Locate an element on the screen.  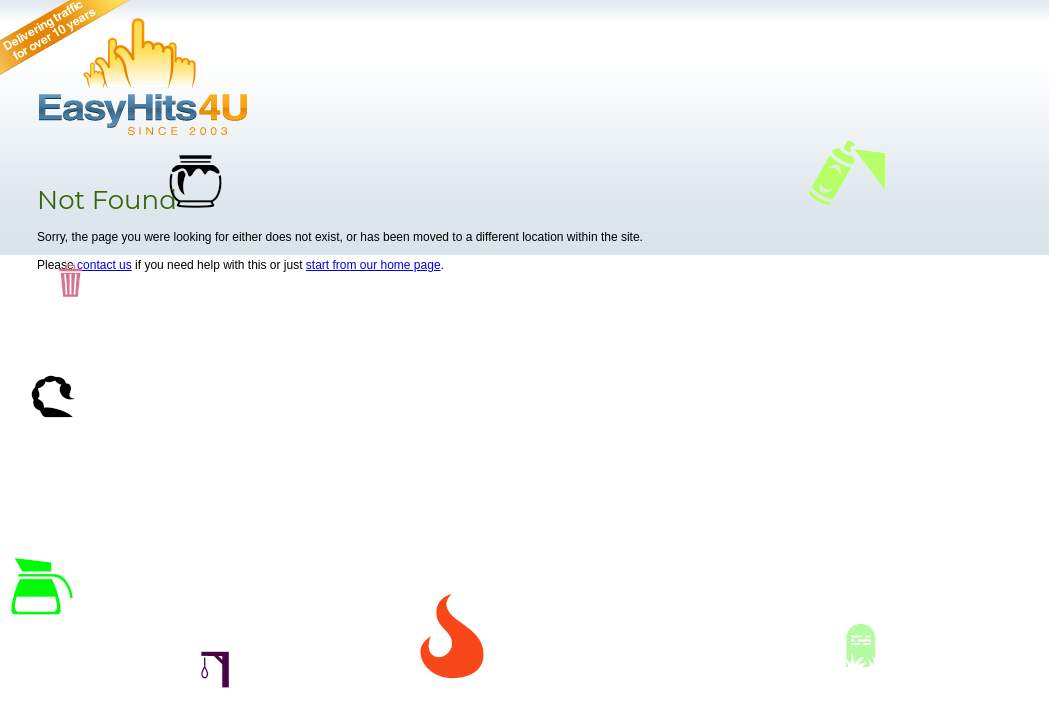
indicates a deceased character or game over state is located at coordinates (861, 646).